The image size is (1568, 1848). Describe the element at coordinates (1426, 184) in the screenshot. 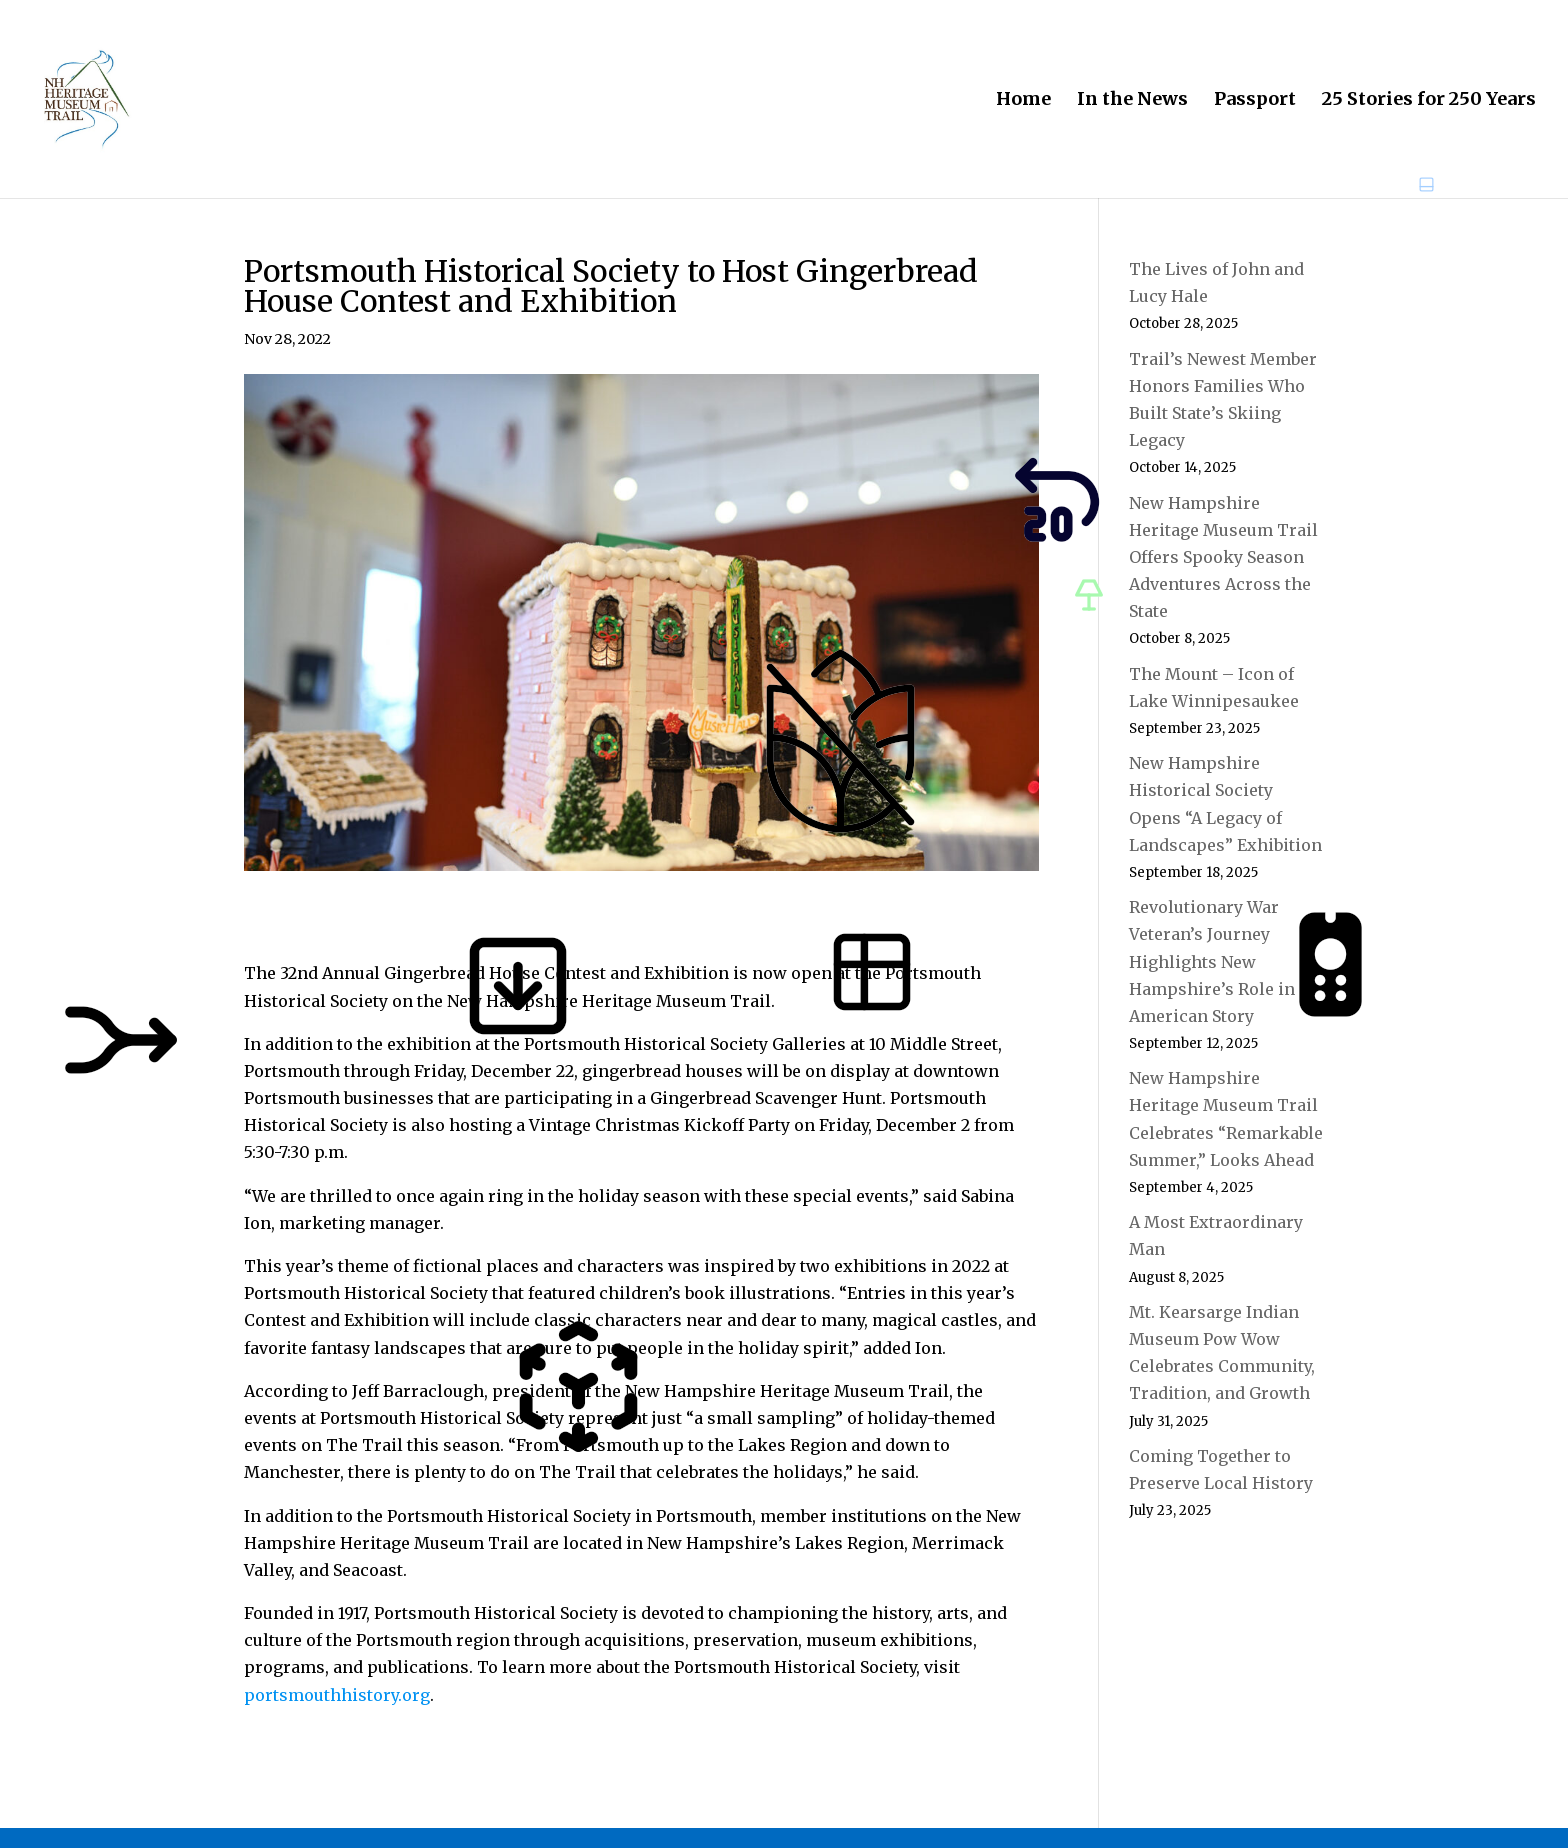

I see `toggle bottom panel visibility` at that location.